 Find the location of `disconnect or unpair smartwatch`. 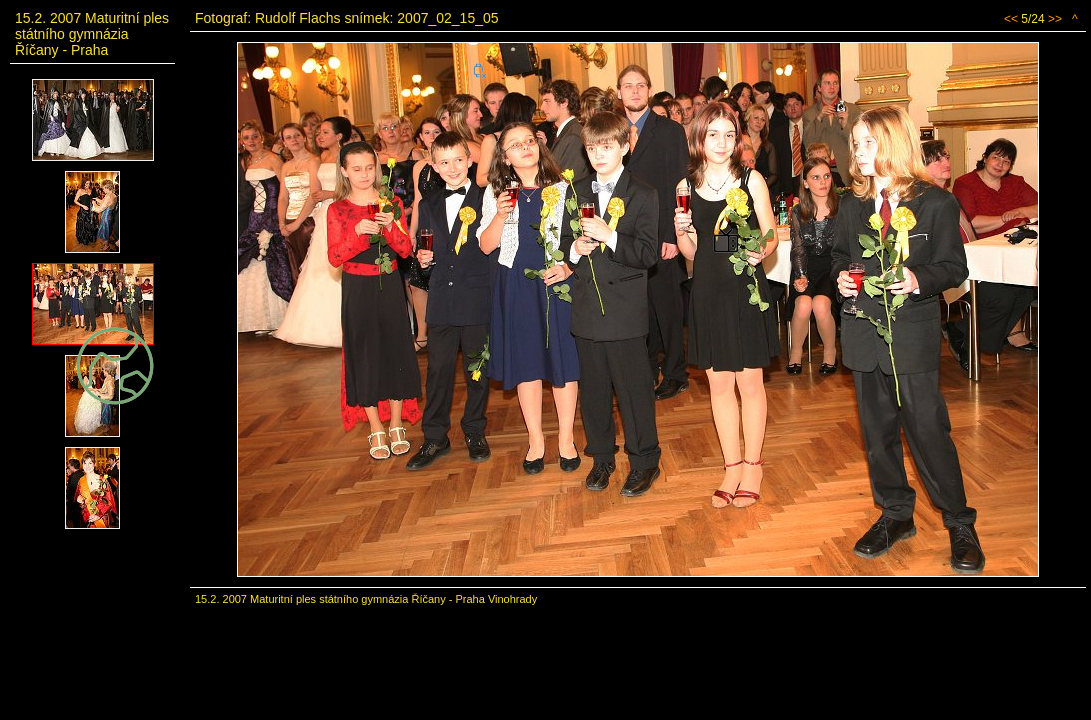

disconnect or unpair smartwatch is located at coordinates (478, 70).